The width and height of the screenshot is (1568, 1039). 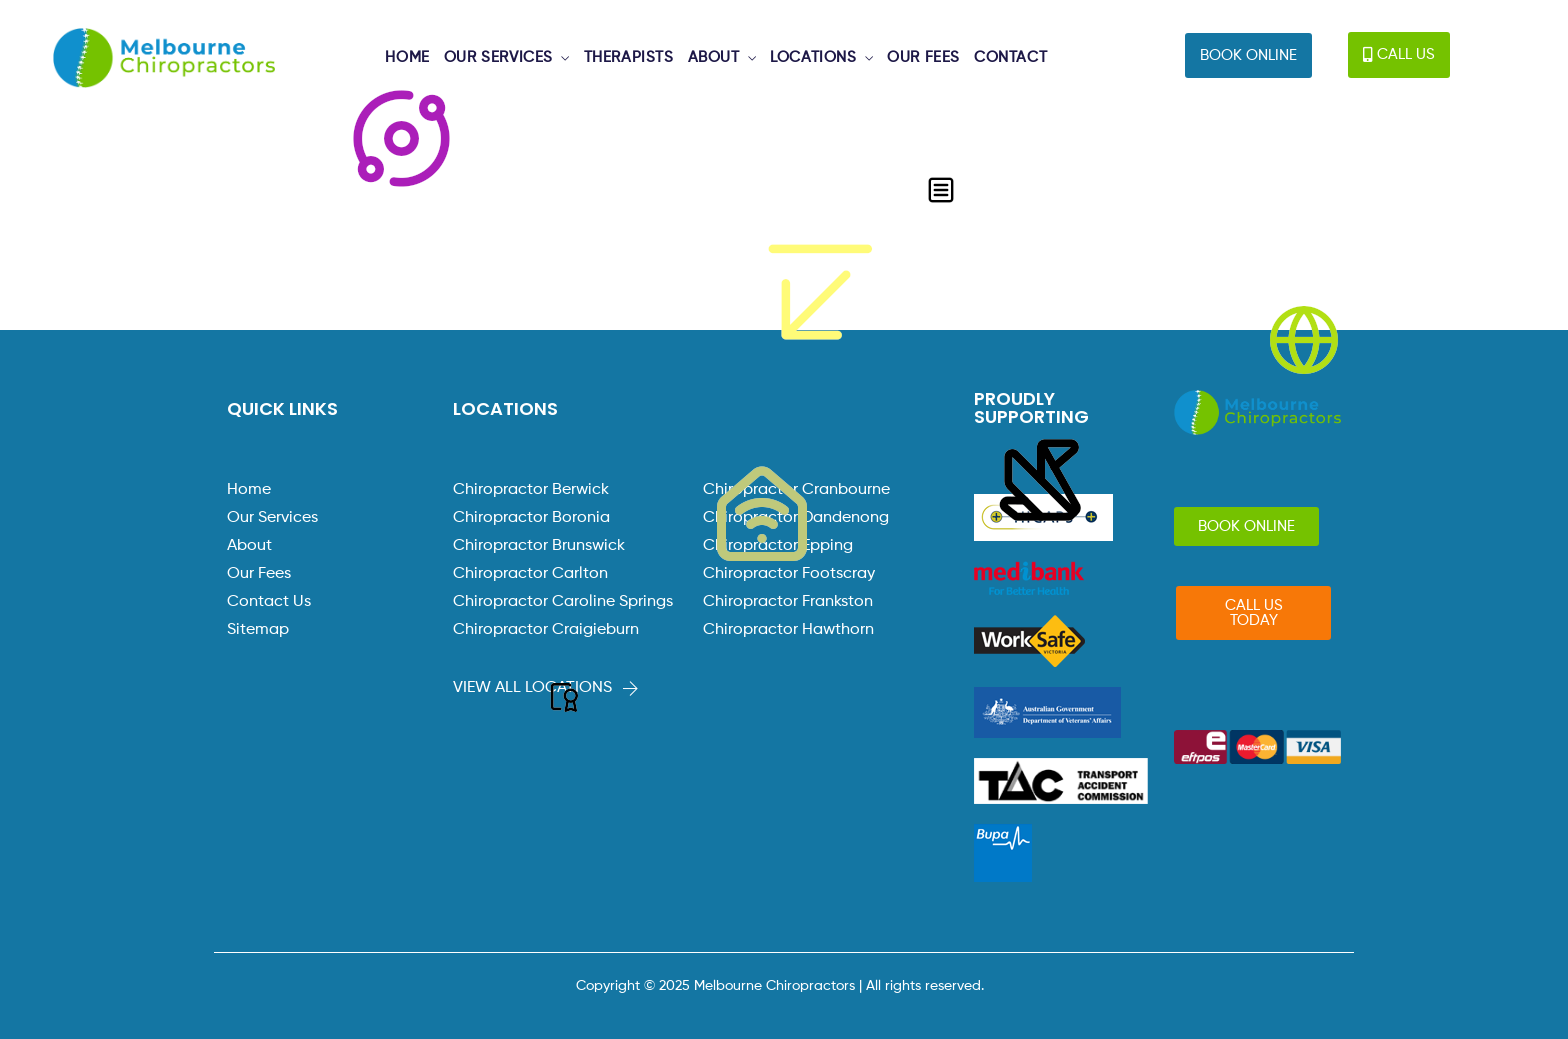 What do you see at coordinates (816, 292) in the screenshot?
I see `move content to bottom-left corner` at bounding box center [816, 292].